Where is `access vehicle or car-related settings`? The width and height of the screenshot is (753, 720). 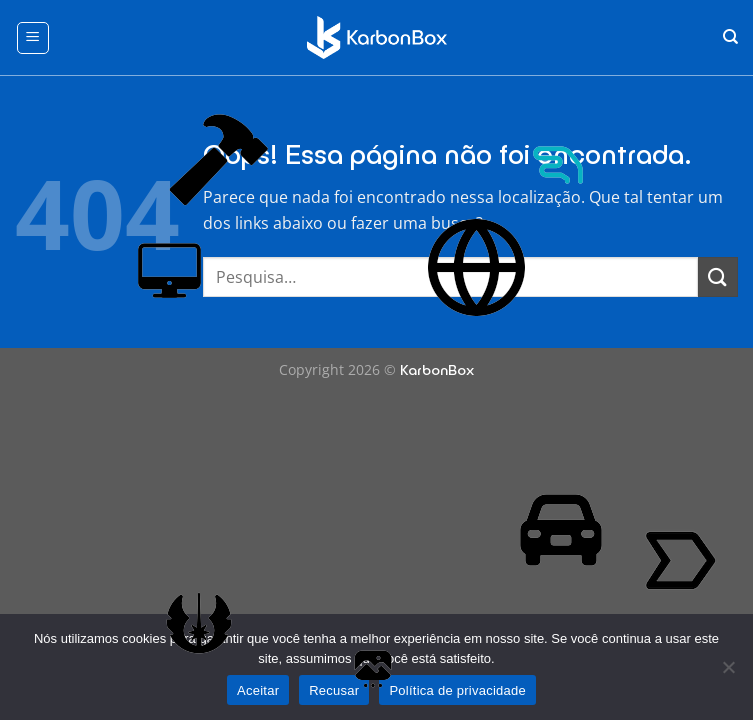 access vehicle or car-related settings is located at coordinates (561, 530).